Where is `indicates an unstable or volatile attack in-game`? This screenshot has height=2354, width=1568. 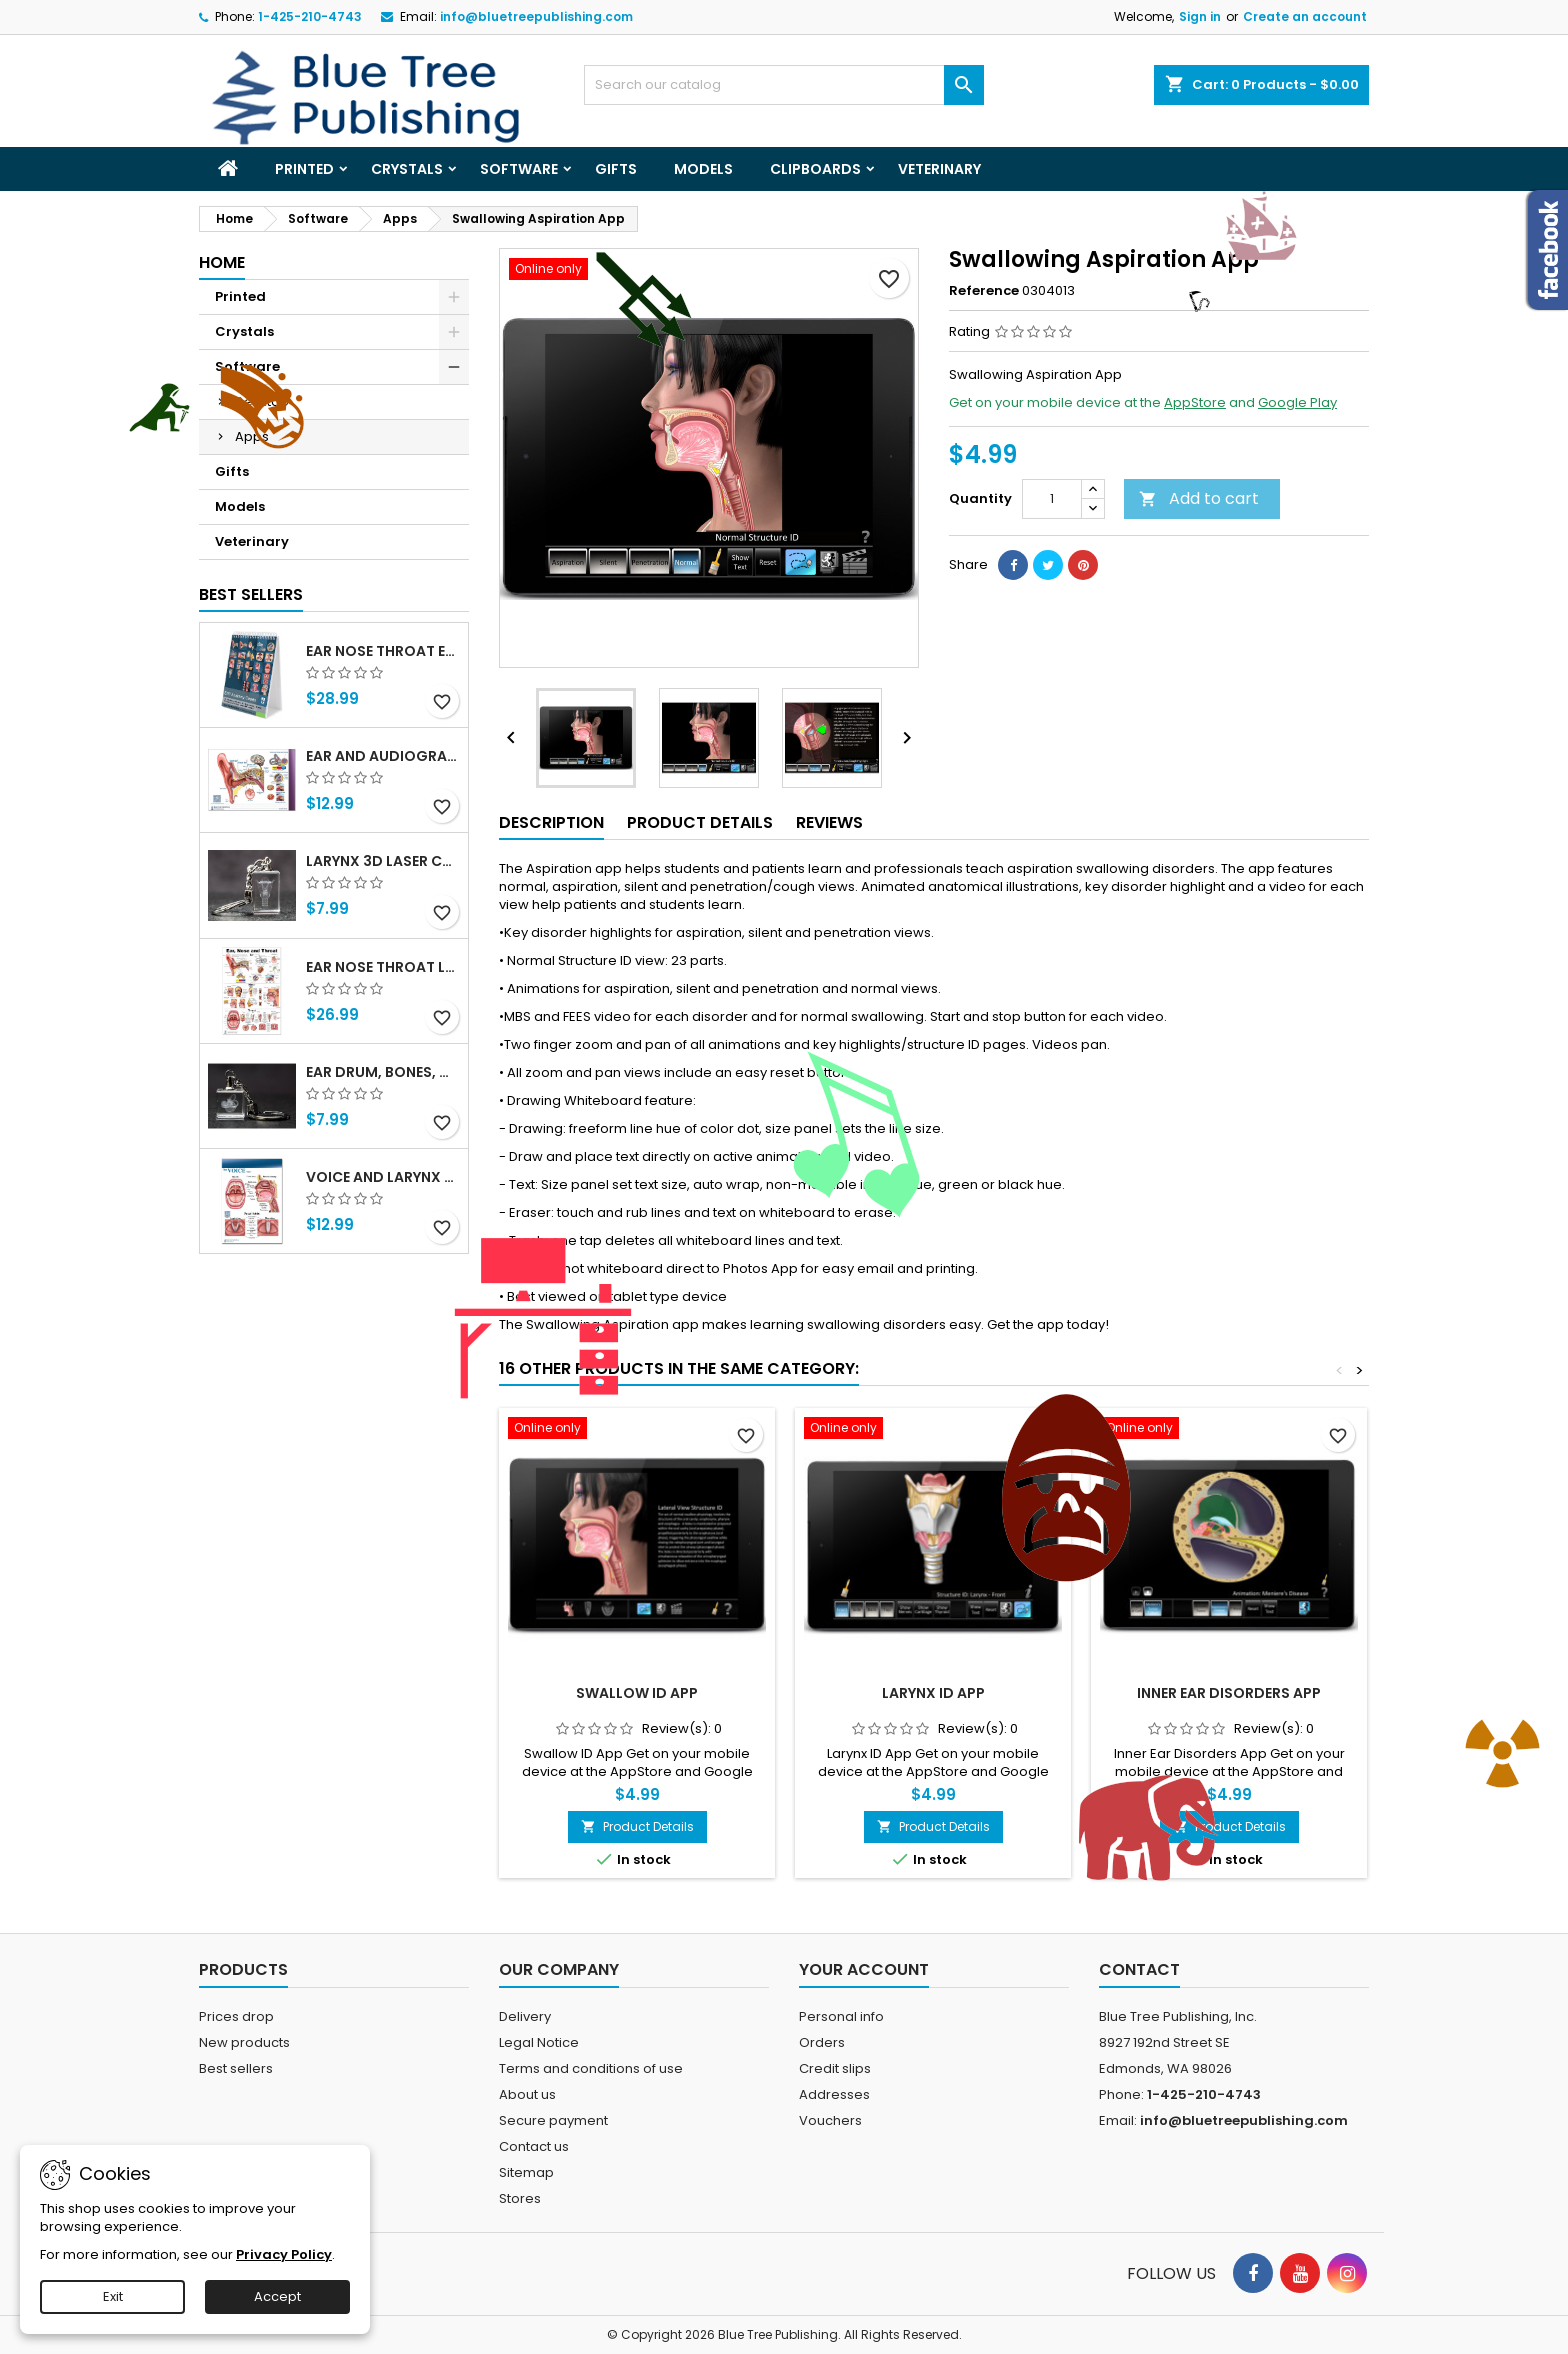 indicates an unstable or volatile attack in-game is located at coordinates (262, 406).